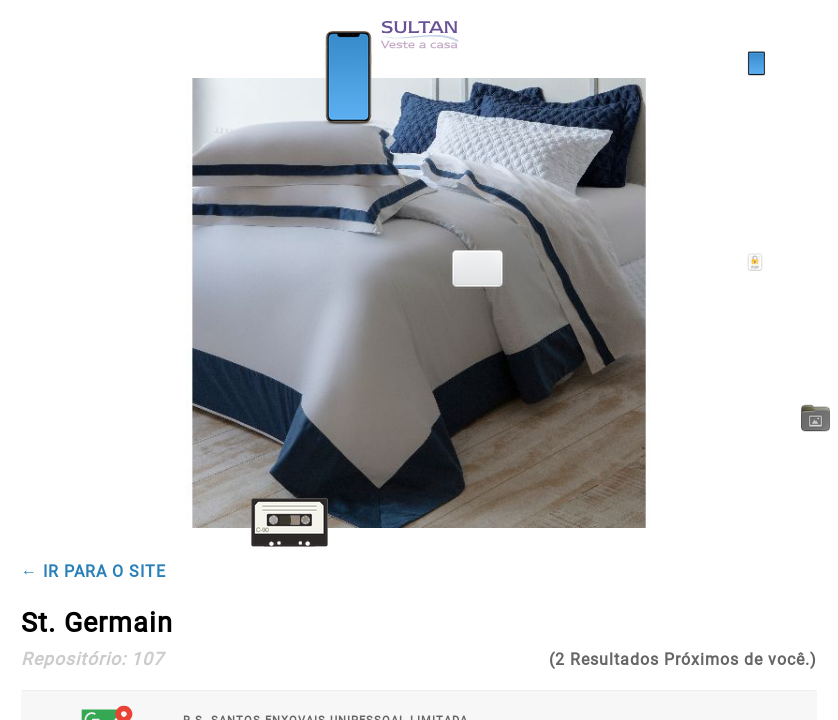 This screenshot has width=838, height=720. What do you see at coordinates (756, 63) in the screenshot?
I see `iPad Air device connected` at bounding box center [756, 63].